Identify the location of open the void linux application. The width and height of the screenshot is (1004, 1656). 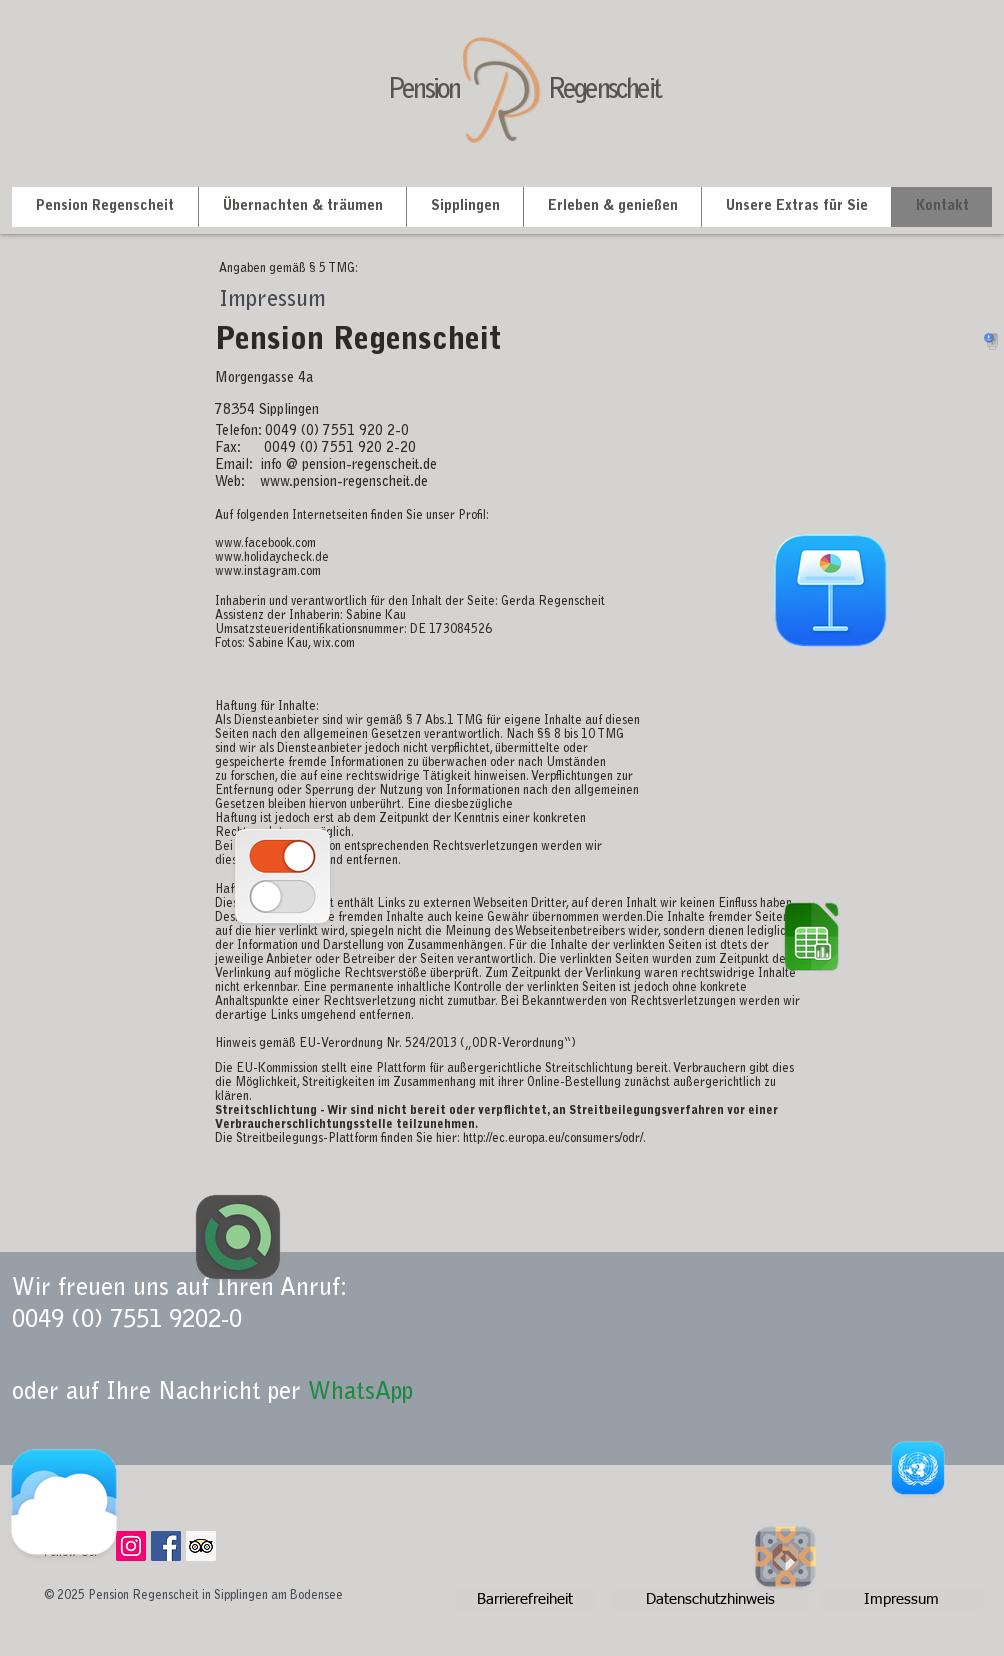
(238, 1237).